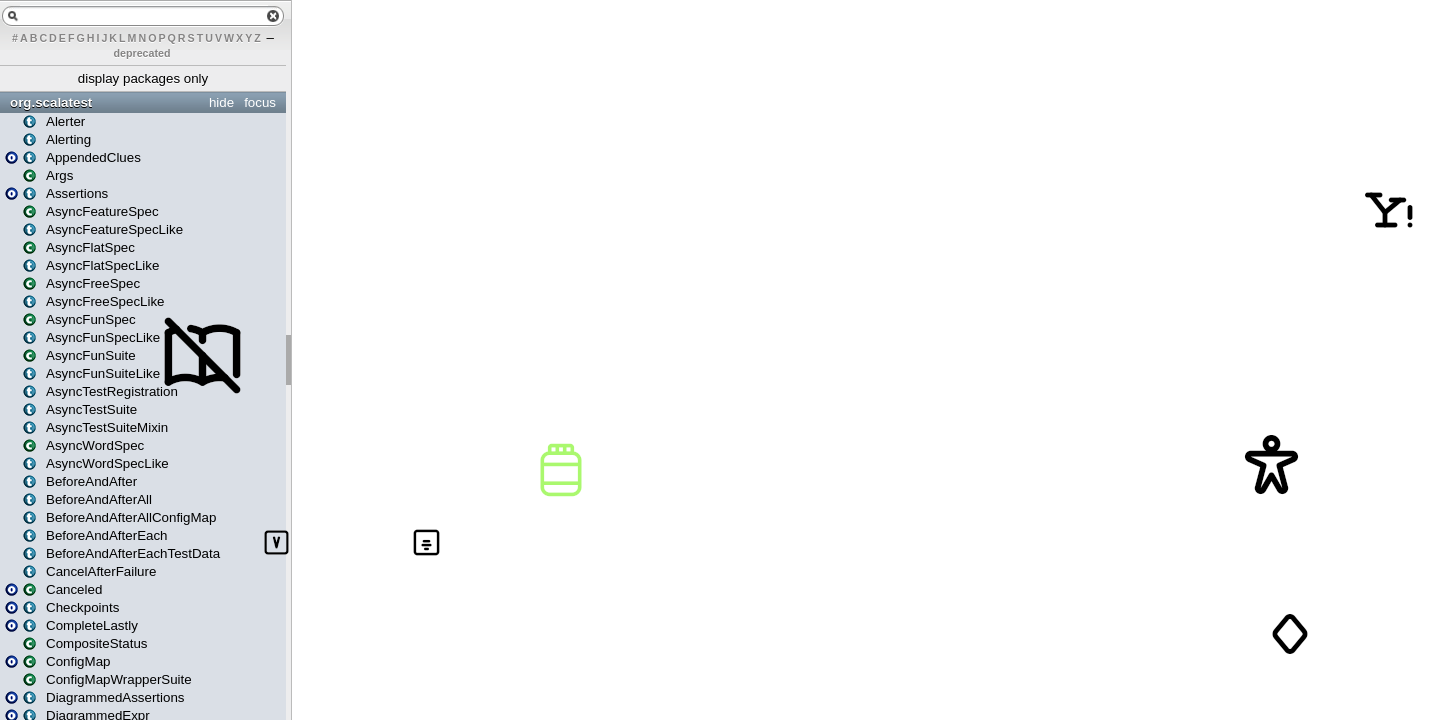 Image resolution: width=1440 pixels, height=720 pixels. Describe the element at coordinates (1290, 634) in the screenshot. I see `add or edit a keyframe in animation timeline` at that location.